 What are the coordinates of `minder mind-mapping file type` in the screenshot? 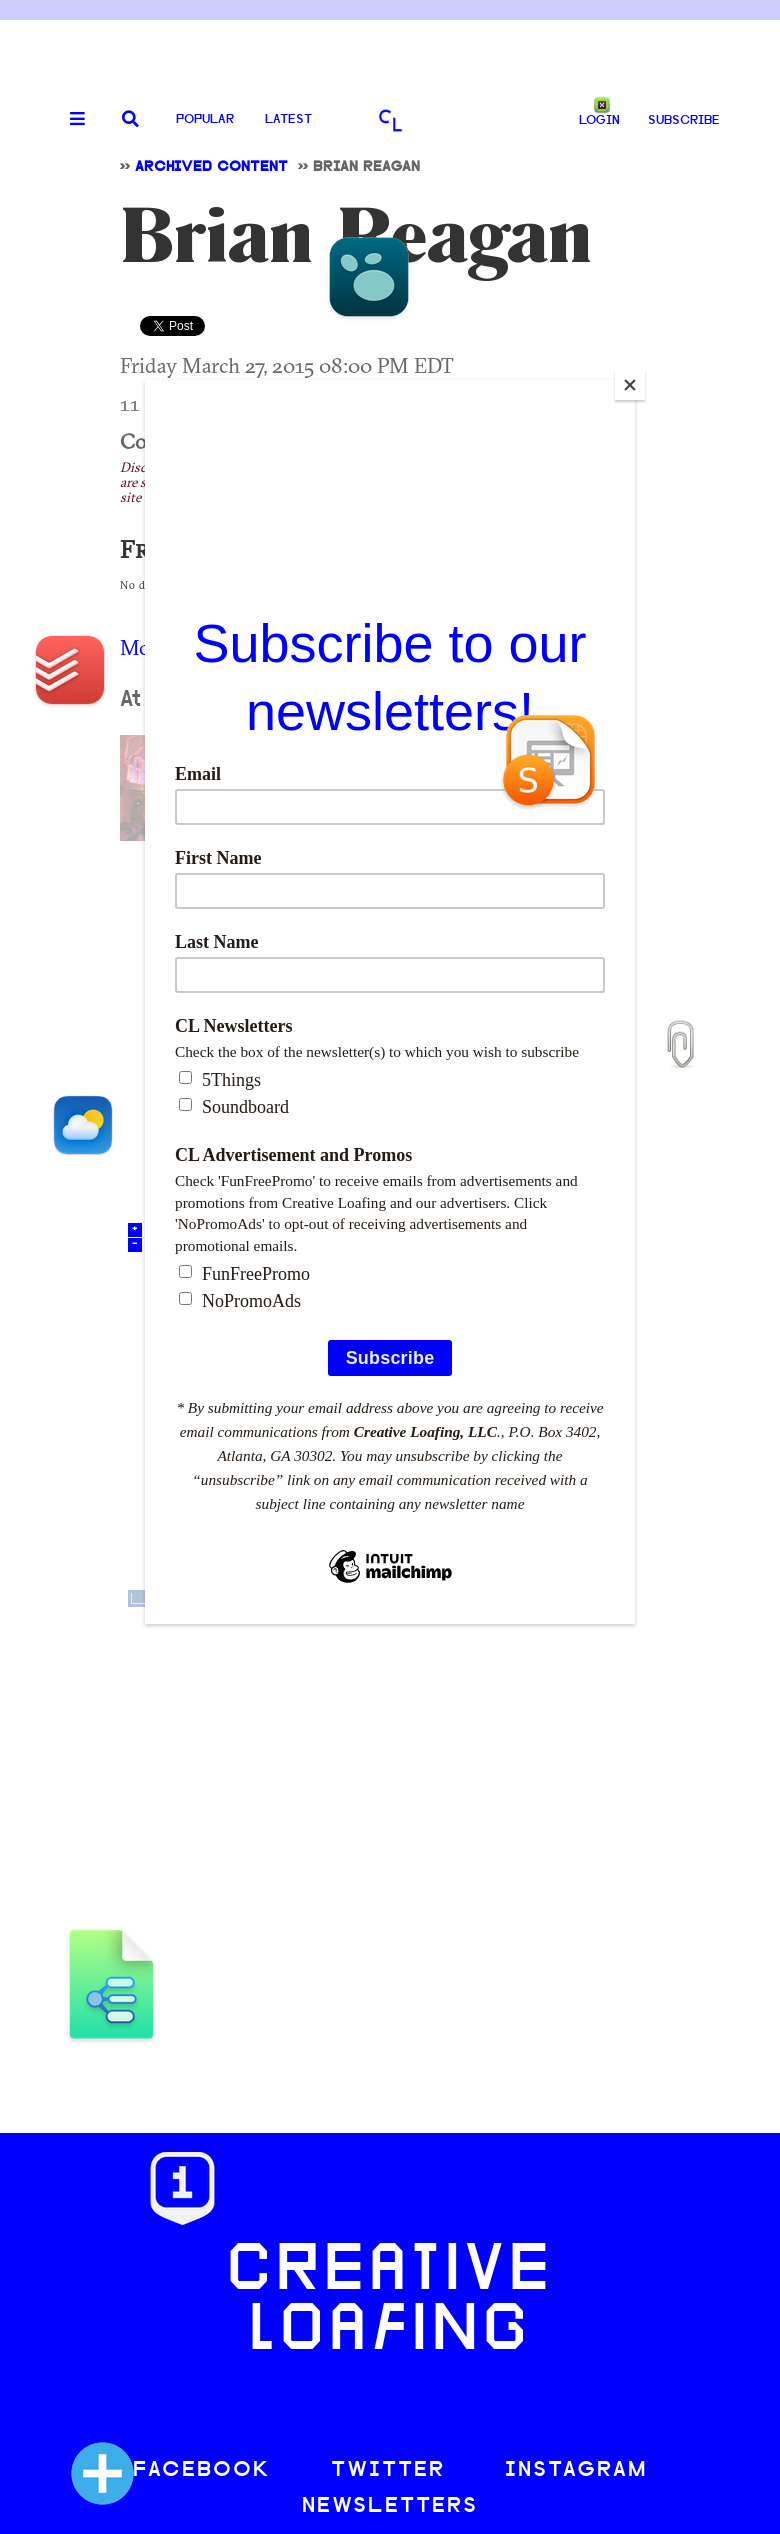 It's located at (111, 1986).